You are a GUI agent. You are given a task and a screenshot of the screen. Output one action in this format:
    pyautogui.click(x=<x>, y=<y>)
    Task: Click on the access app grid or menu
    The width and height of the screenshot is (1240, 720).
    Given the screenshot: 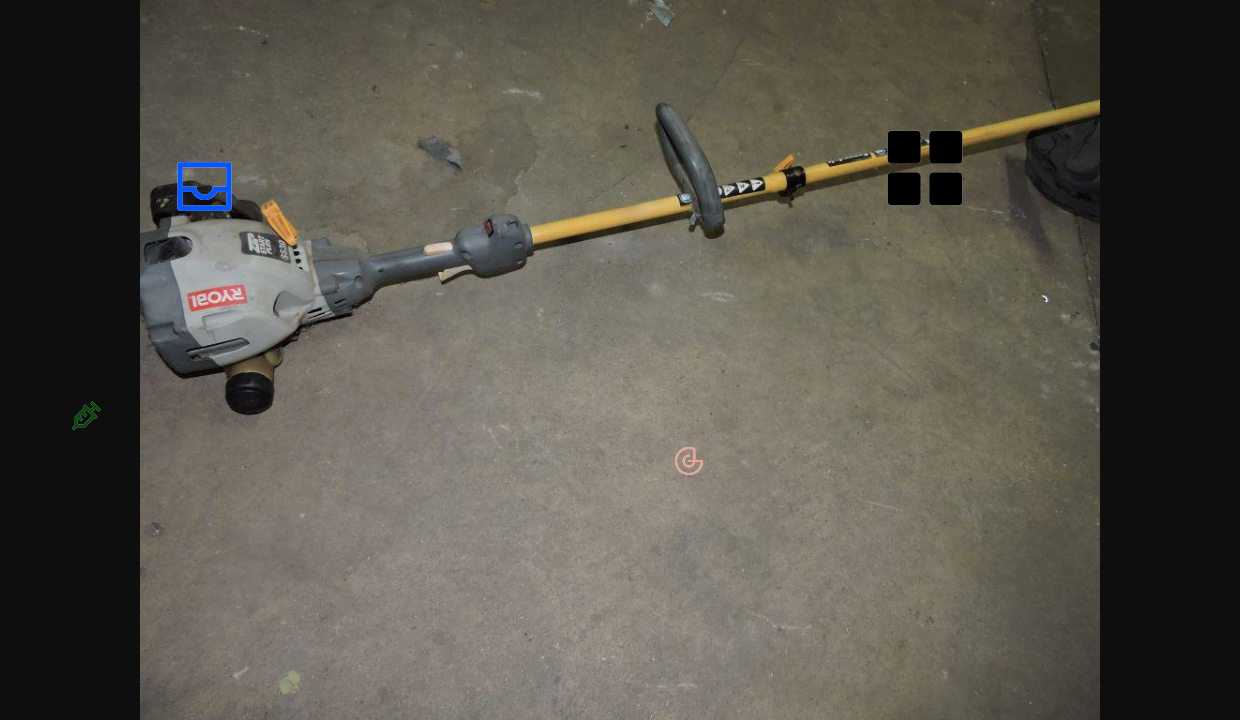 What is the action you would take?
    pyautogui.click(x=925, y=168)
    